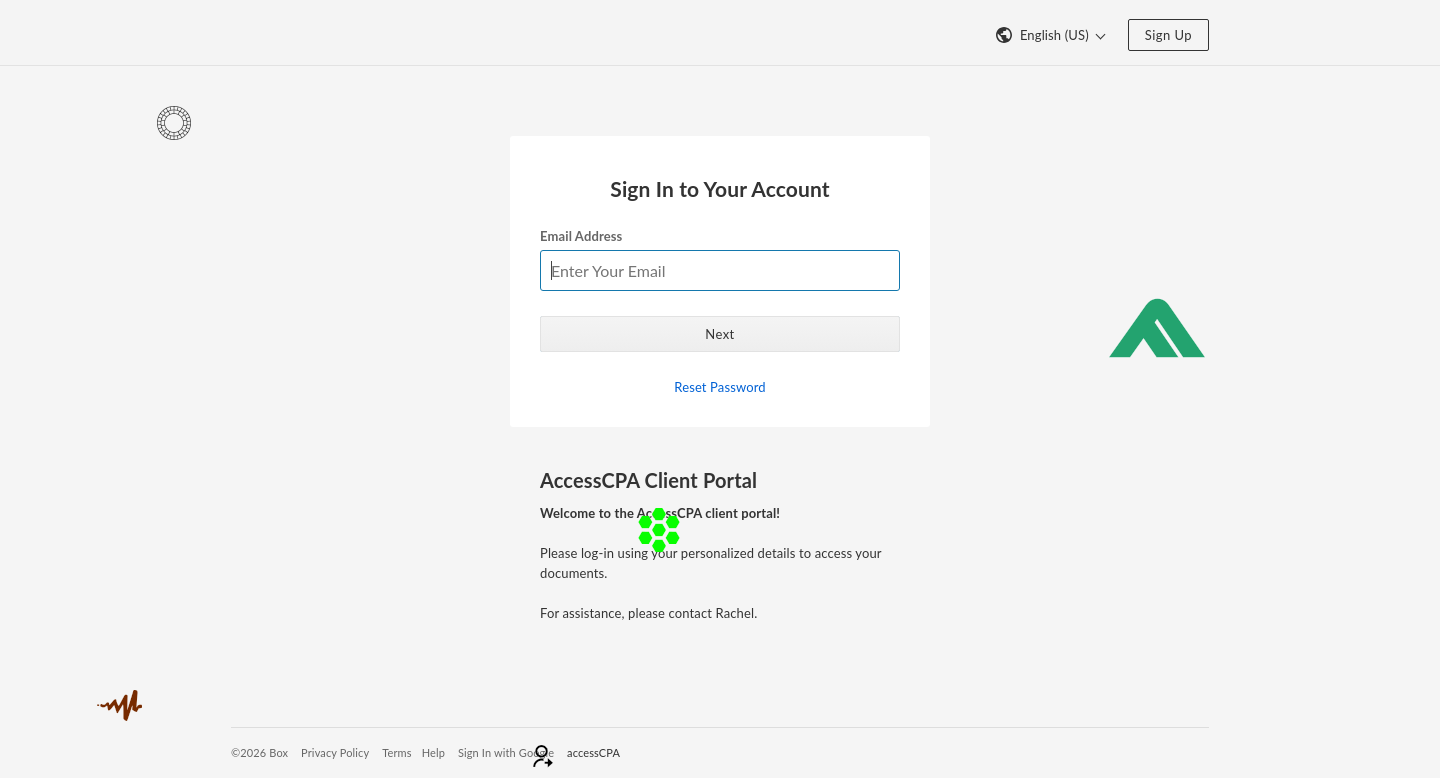 Image resolution: width=1440 pixels, height=778 pixels. What do you see at coordinates (541, 756) in the screenshot?
I see `share user profile with others` at bounding box center [541, 756].